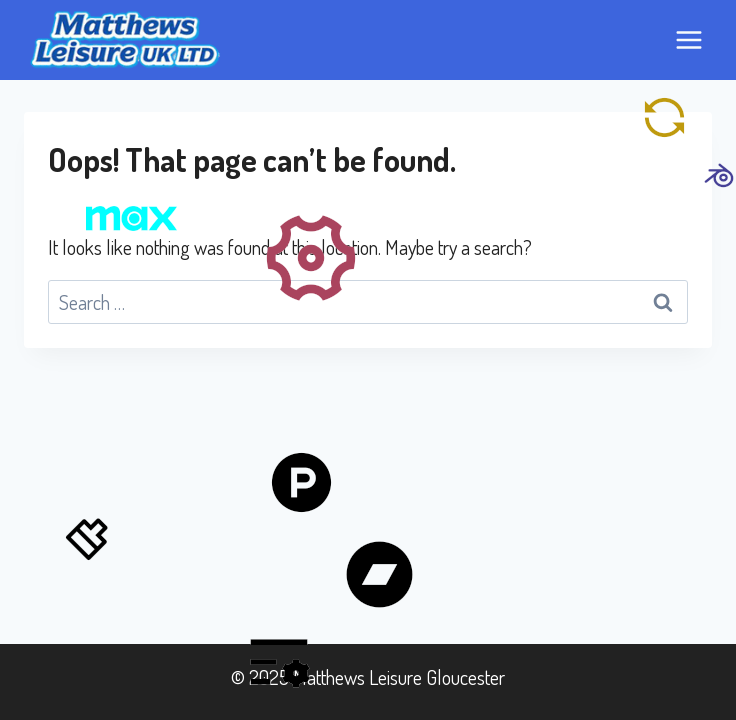 Image resolution: width=736 pixels, height=720 pixels. What do you see at coordinates (311, 258) in the screenshot?
I see `access settings or preferences` at bounding box center [311, 258].